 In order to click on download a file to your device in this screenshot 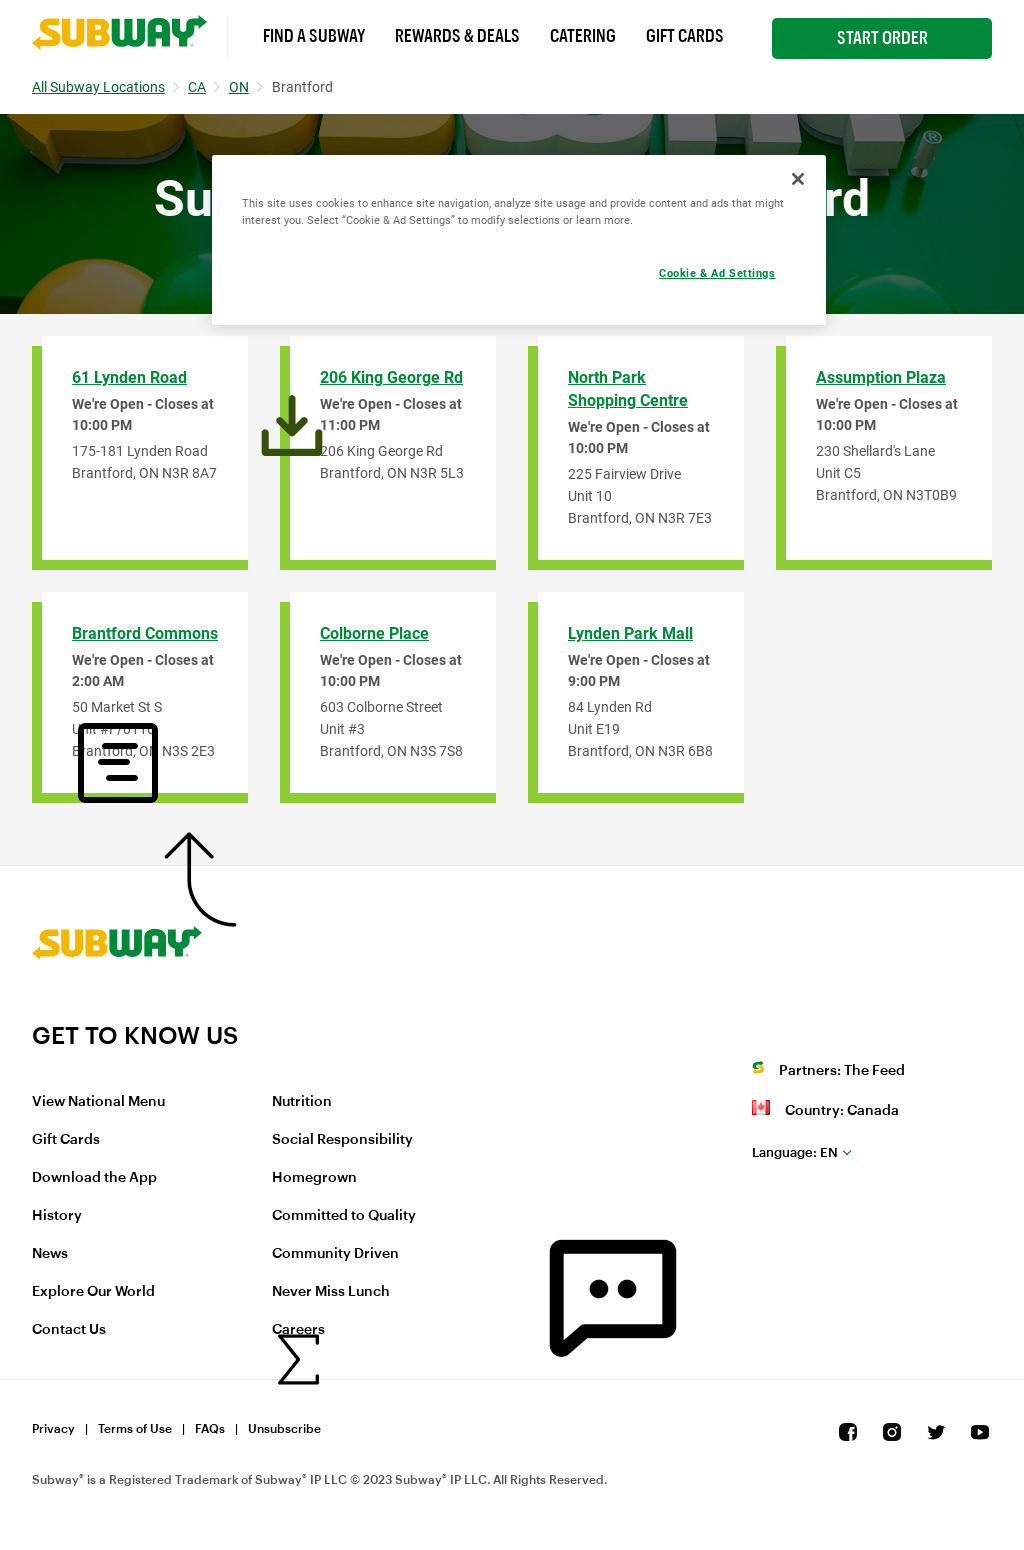, I will do `click(292, 428)`.